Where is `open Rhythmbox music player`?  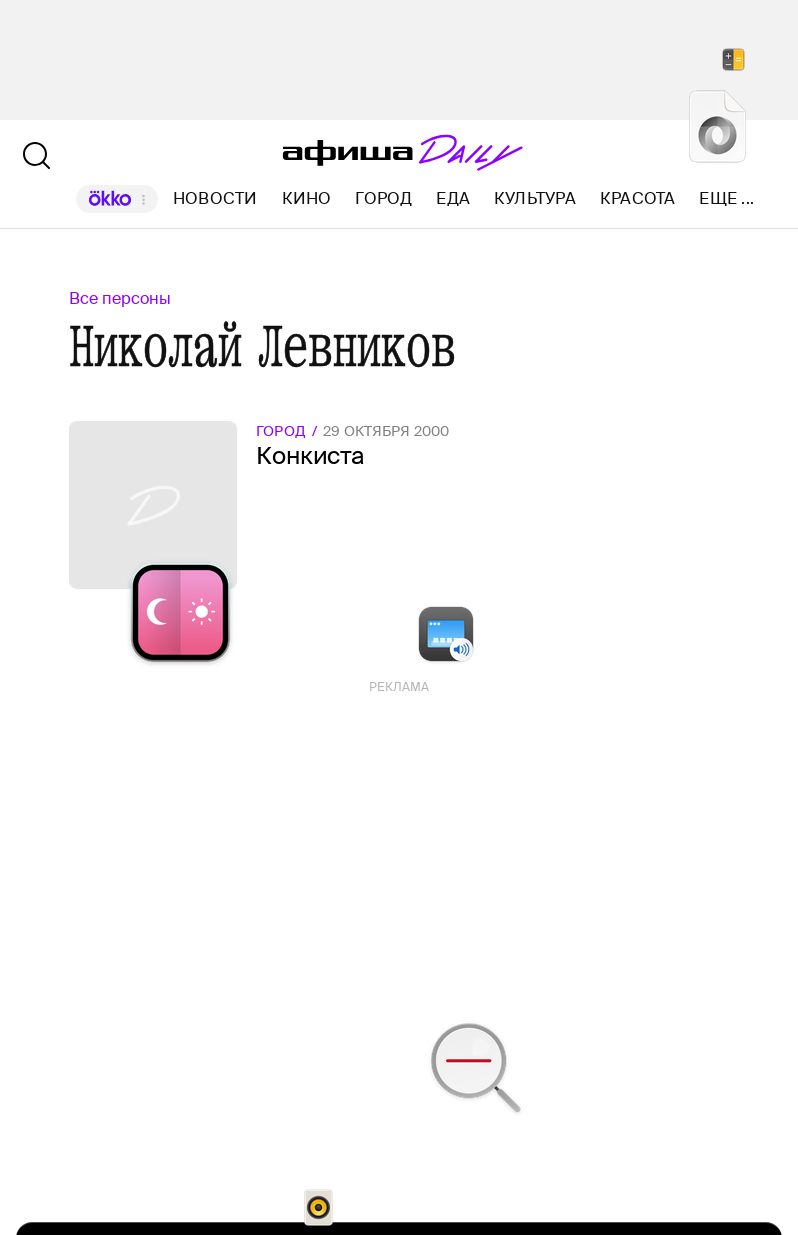 open Rhythmbox music player is located at coordinates (318, 1207).